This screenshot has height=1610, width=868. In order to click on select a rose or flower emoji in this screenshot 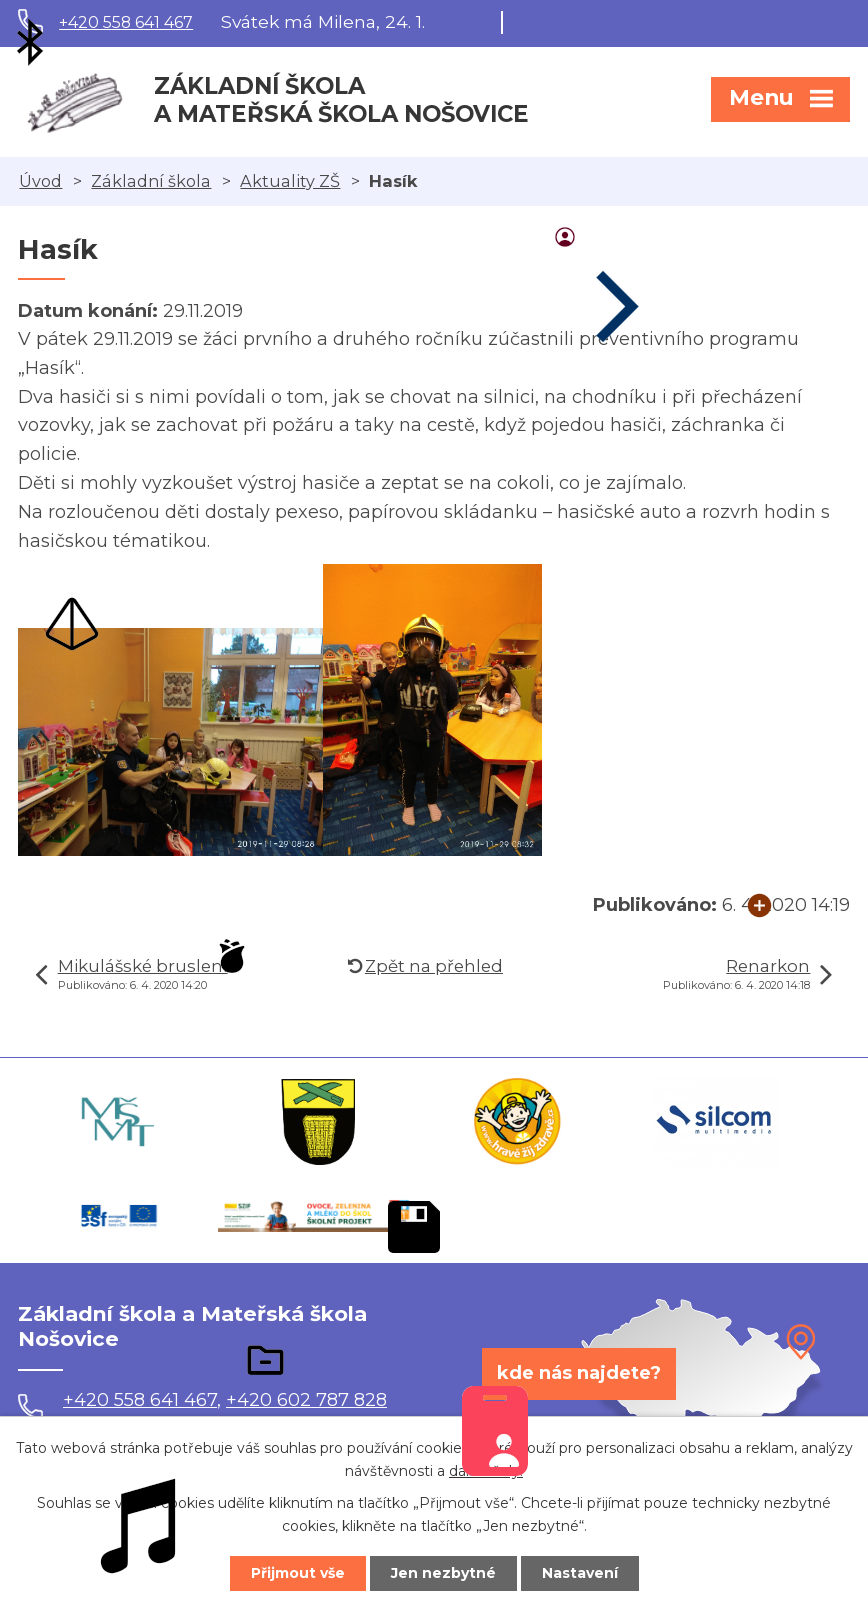, I will do `click(232, 956)`.